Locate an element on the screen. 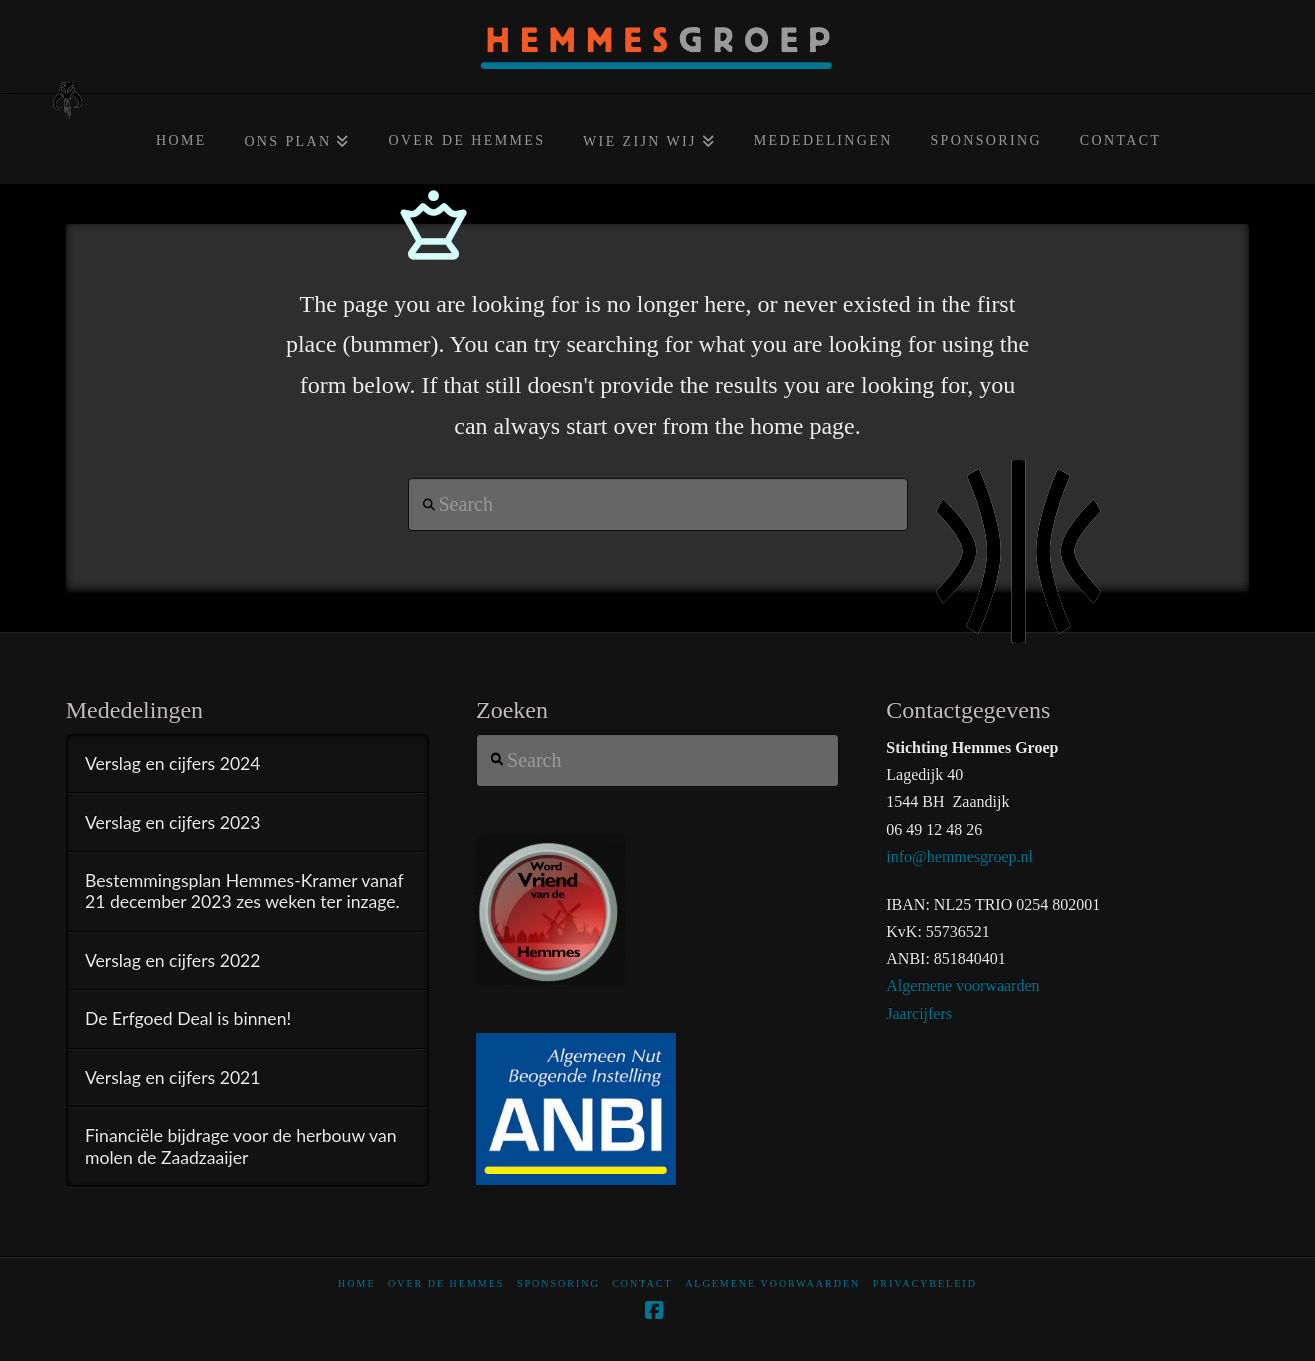  talos logo is located at coordinates (1018, 551).